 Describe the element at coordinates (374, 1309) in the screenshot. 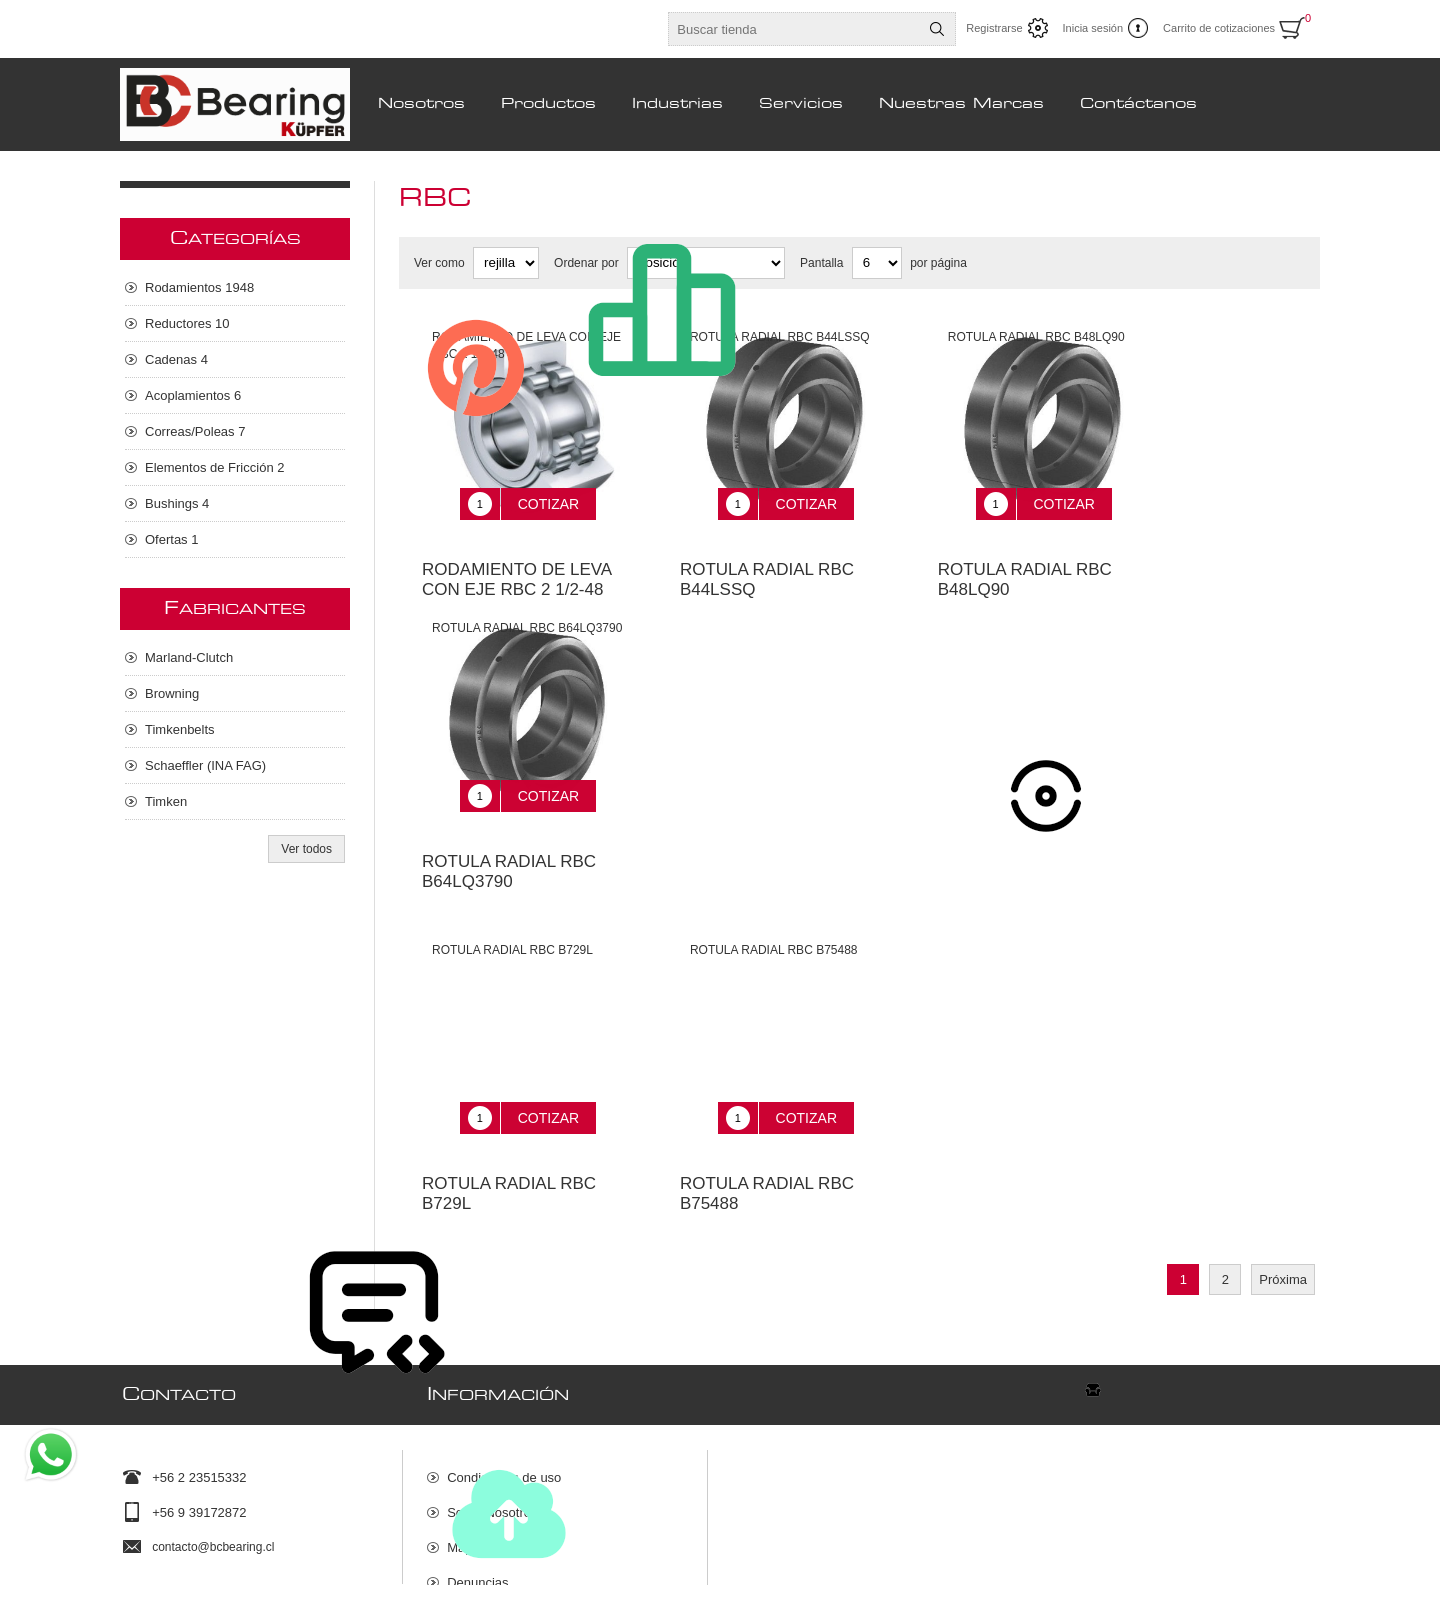

I see `view code snippets in chat` at that location.